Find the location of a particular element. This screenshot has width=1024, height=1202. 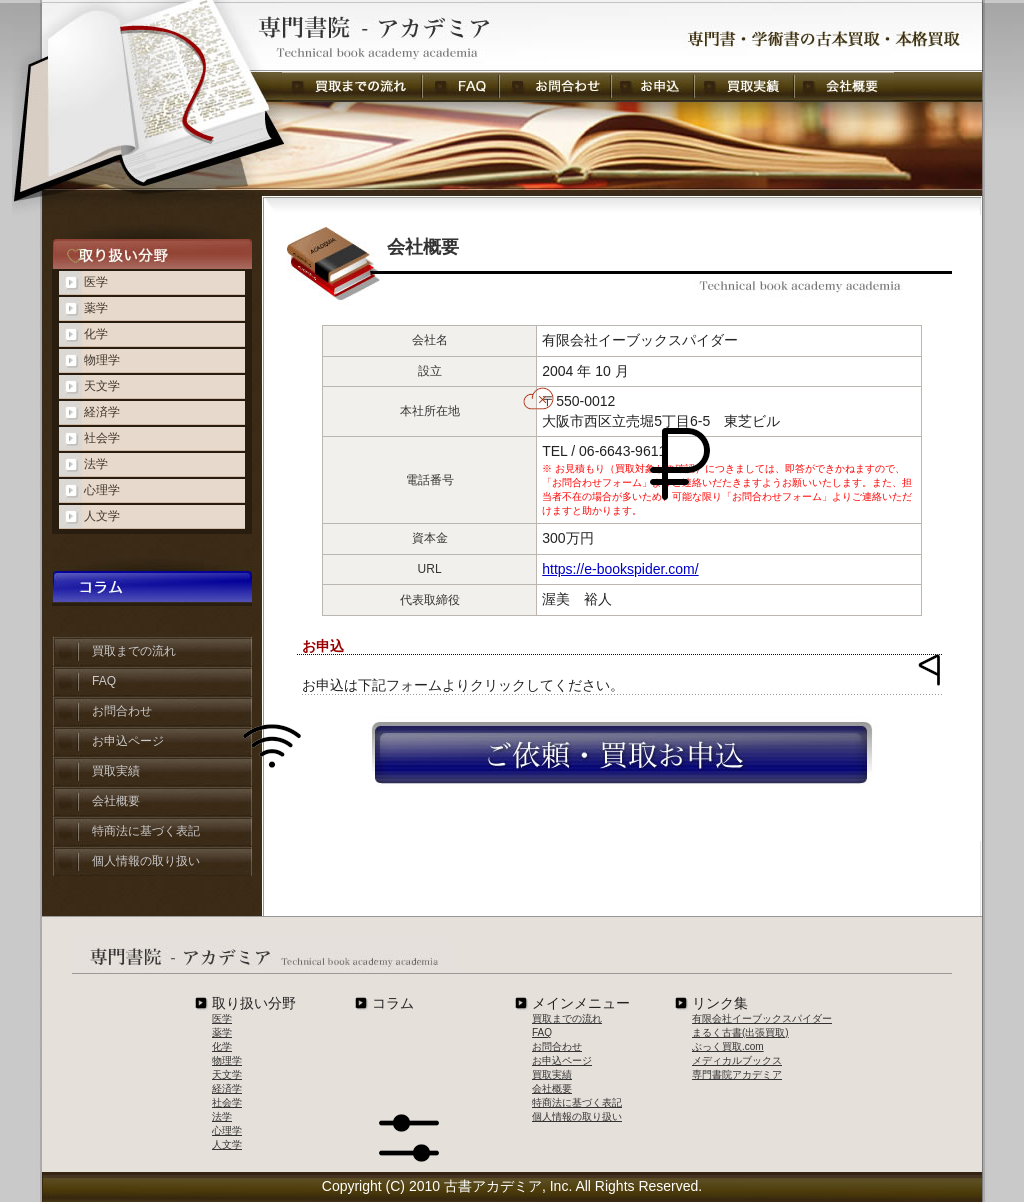

mark or flag an item for review is located at coordinates (930, 670).